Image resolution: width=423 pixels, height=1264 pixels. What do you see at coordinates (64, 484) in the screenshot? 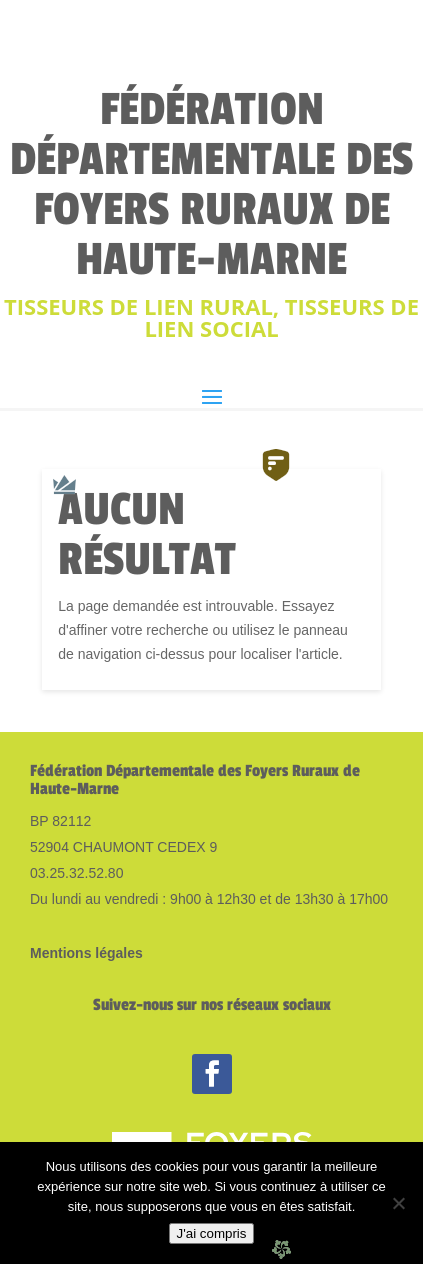
I see `open the WazirX cryptocurrency exchange app` at bounding box center [64, 484].